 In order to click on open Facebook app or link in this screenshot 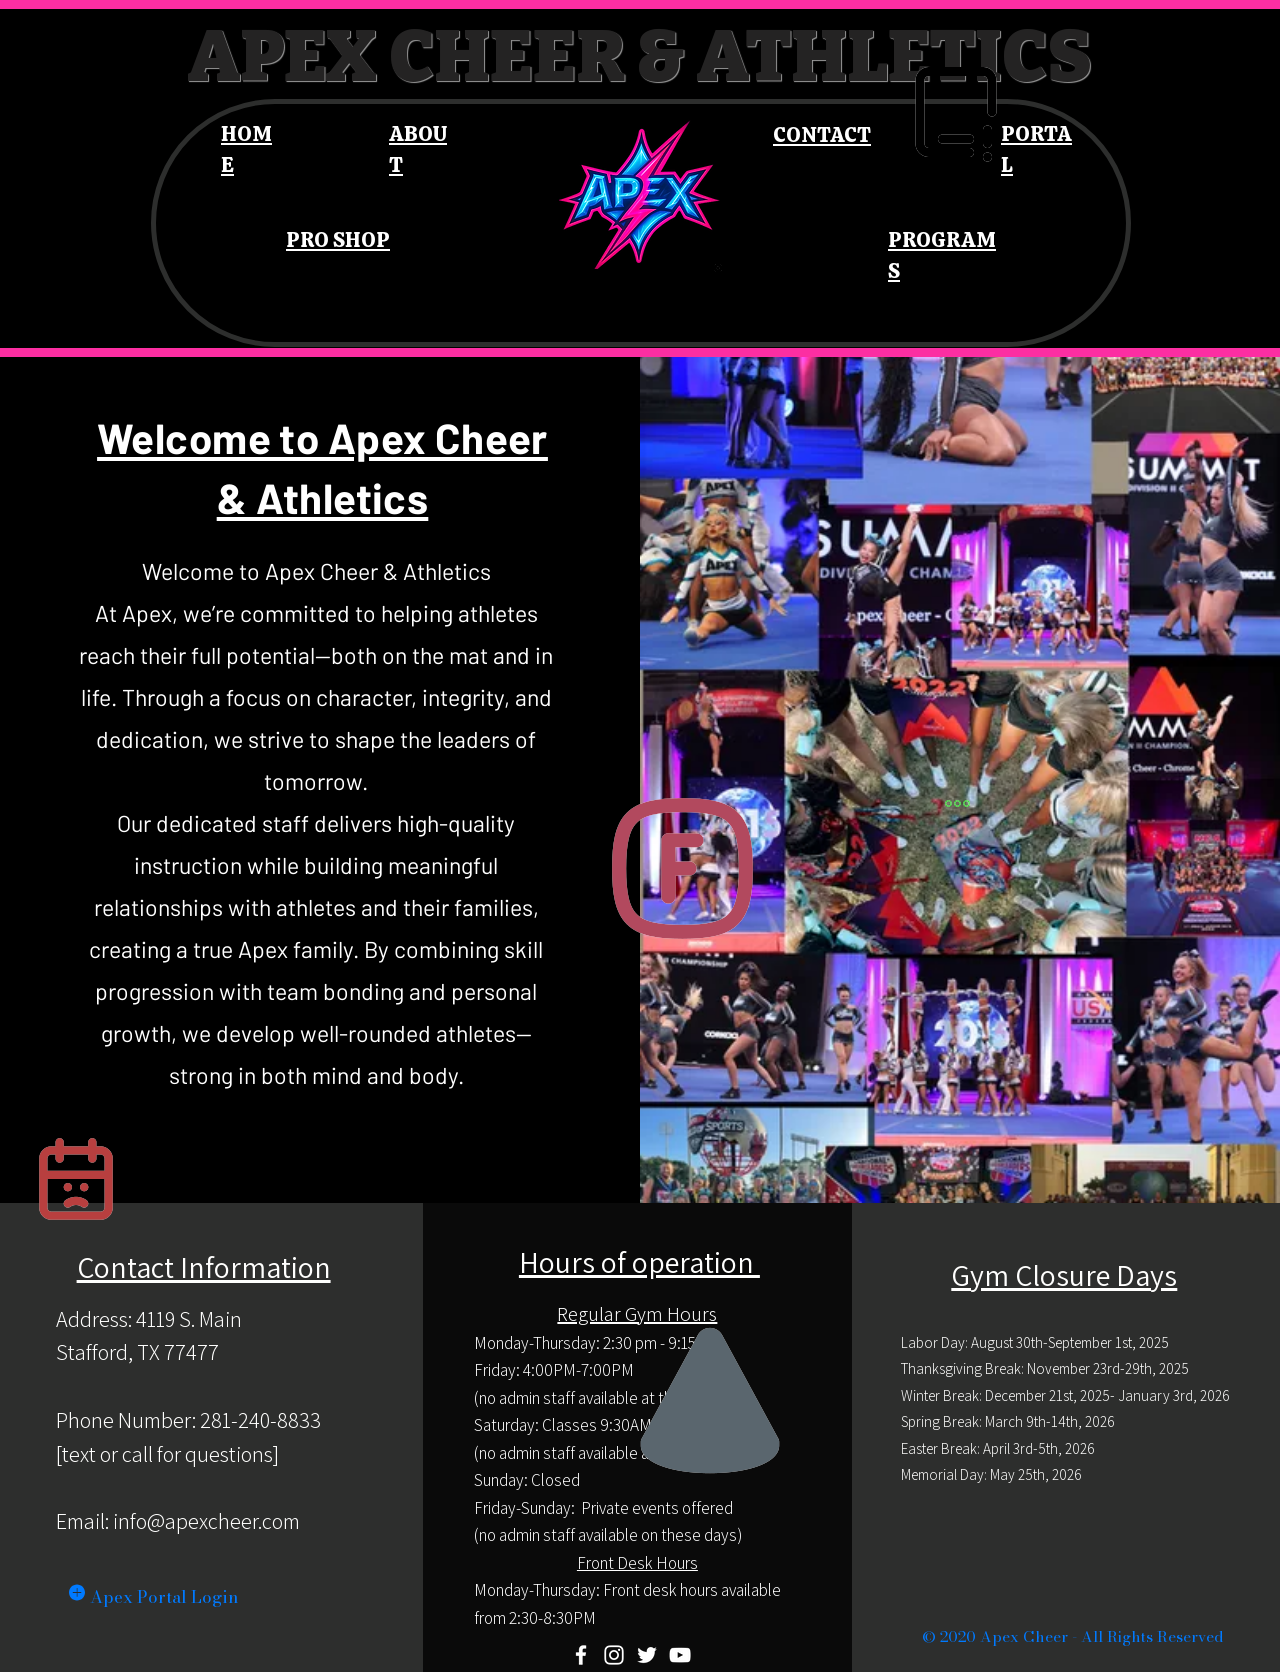, I will do `click(682, 868)`.